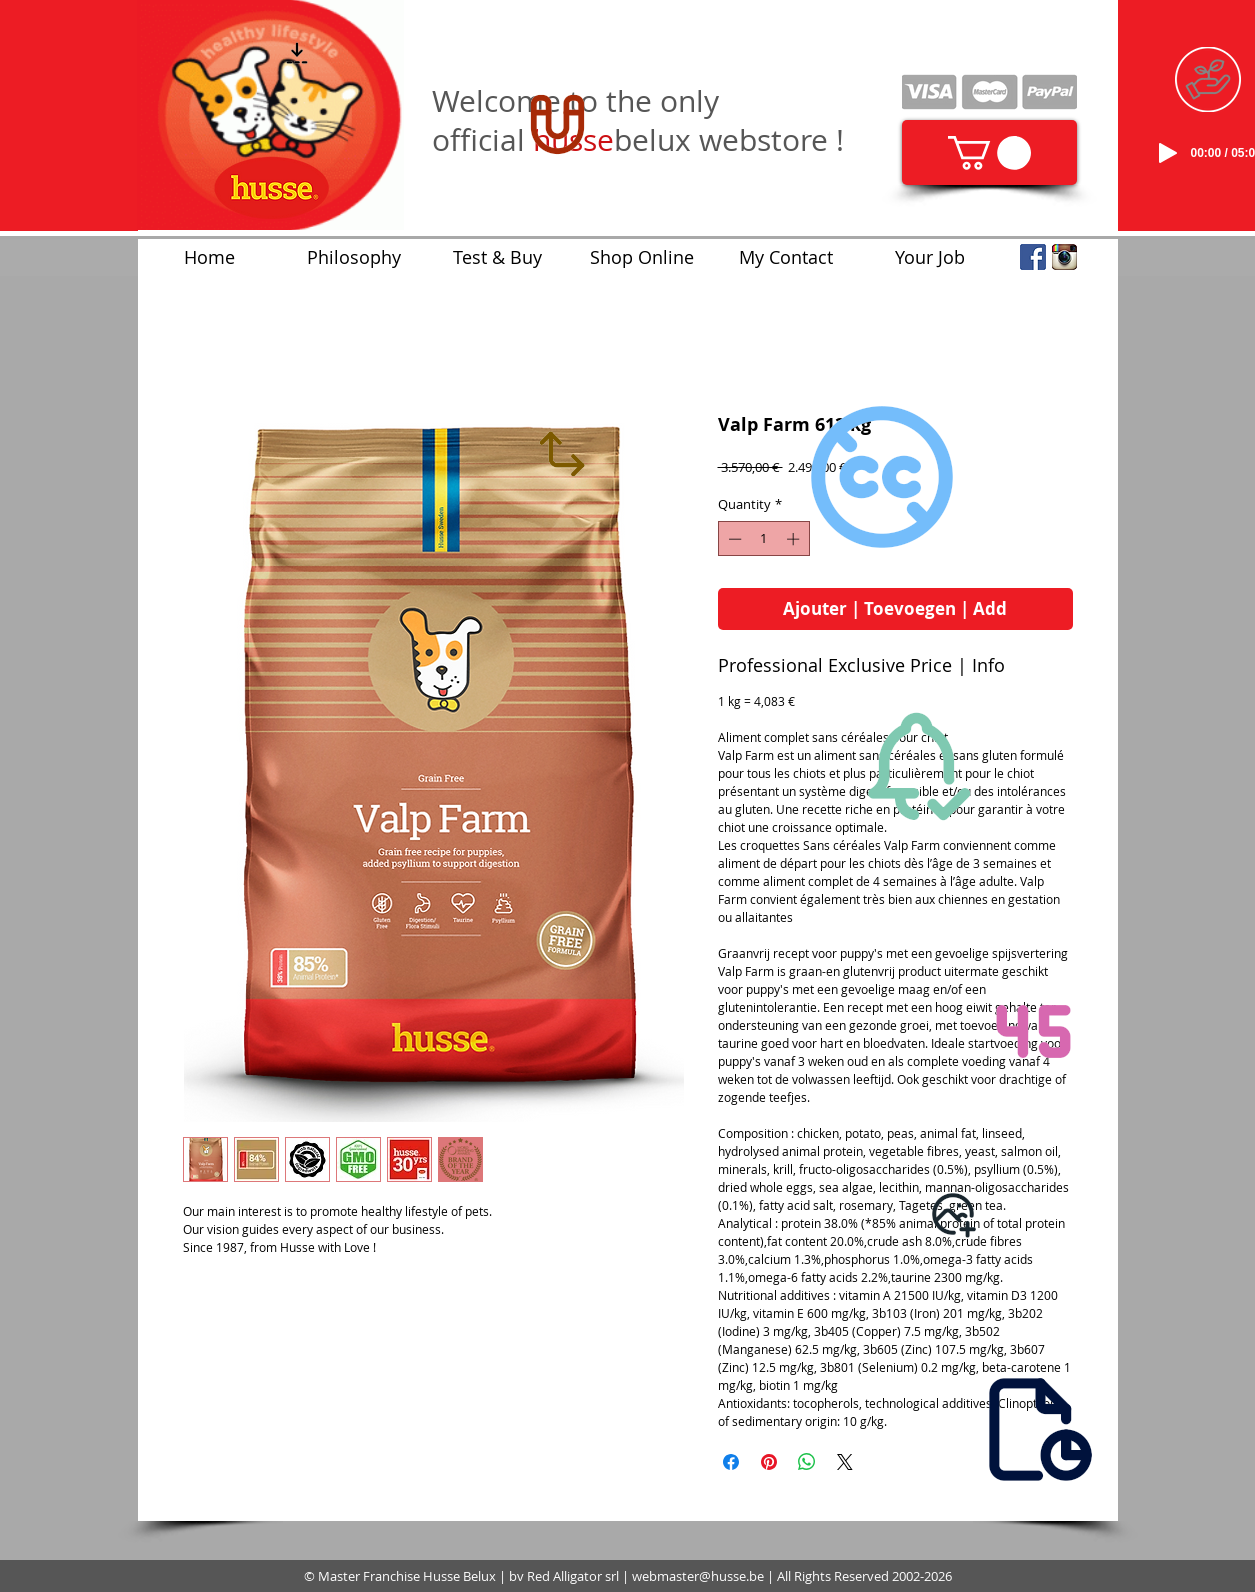  I want to click on notification successfully enabled, so click(916, 766).